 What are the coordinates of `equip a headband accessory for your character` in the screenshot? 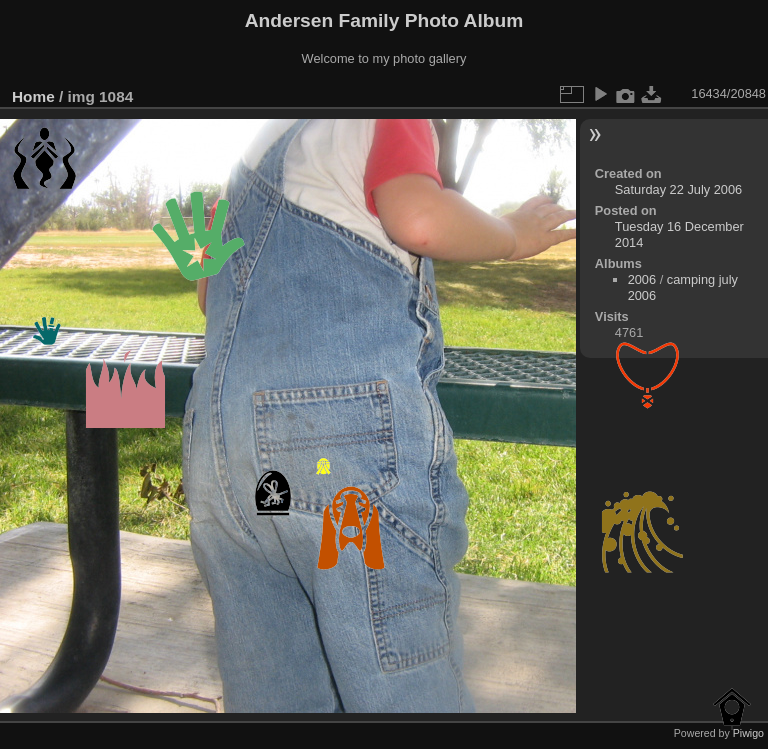 It's located at (323, 466).